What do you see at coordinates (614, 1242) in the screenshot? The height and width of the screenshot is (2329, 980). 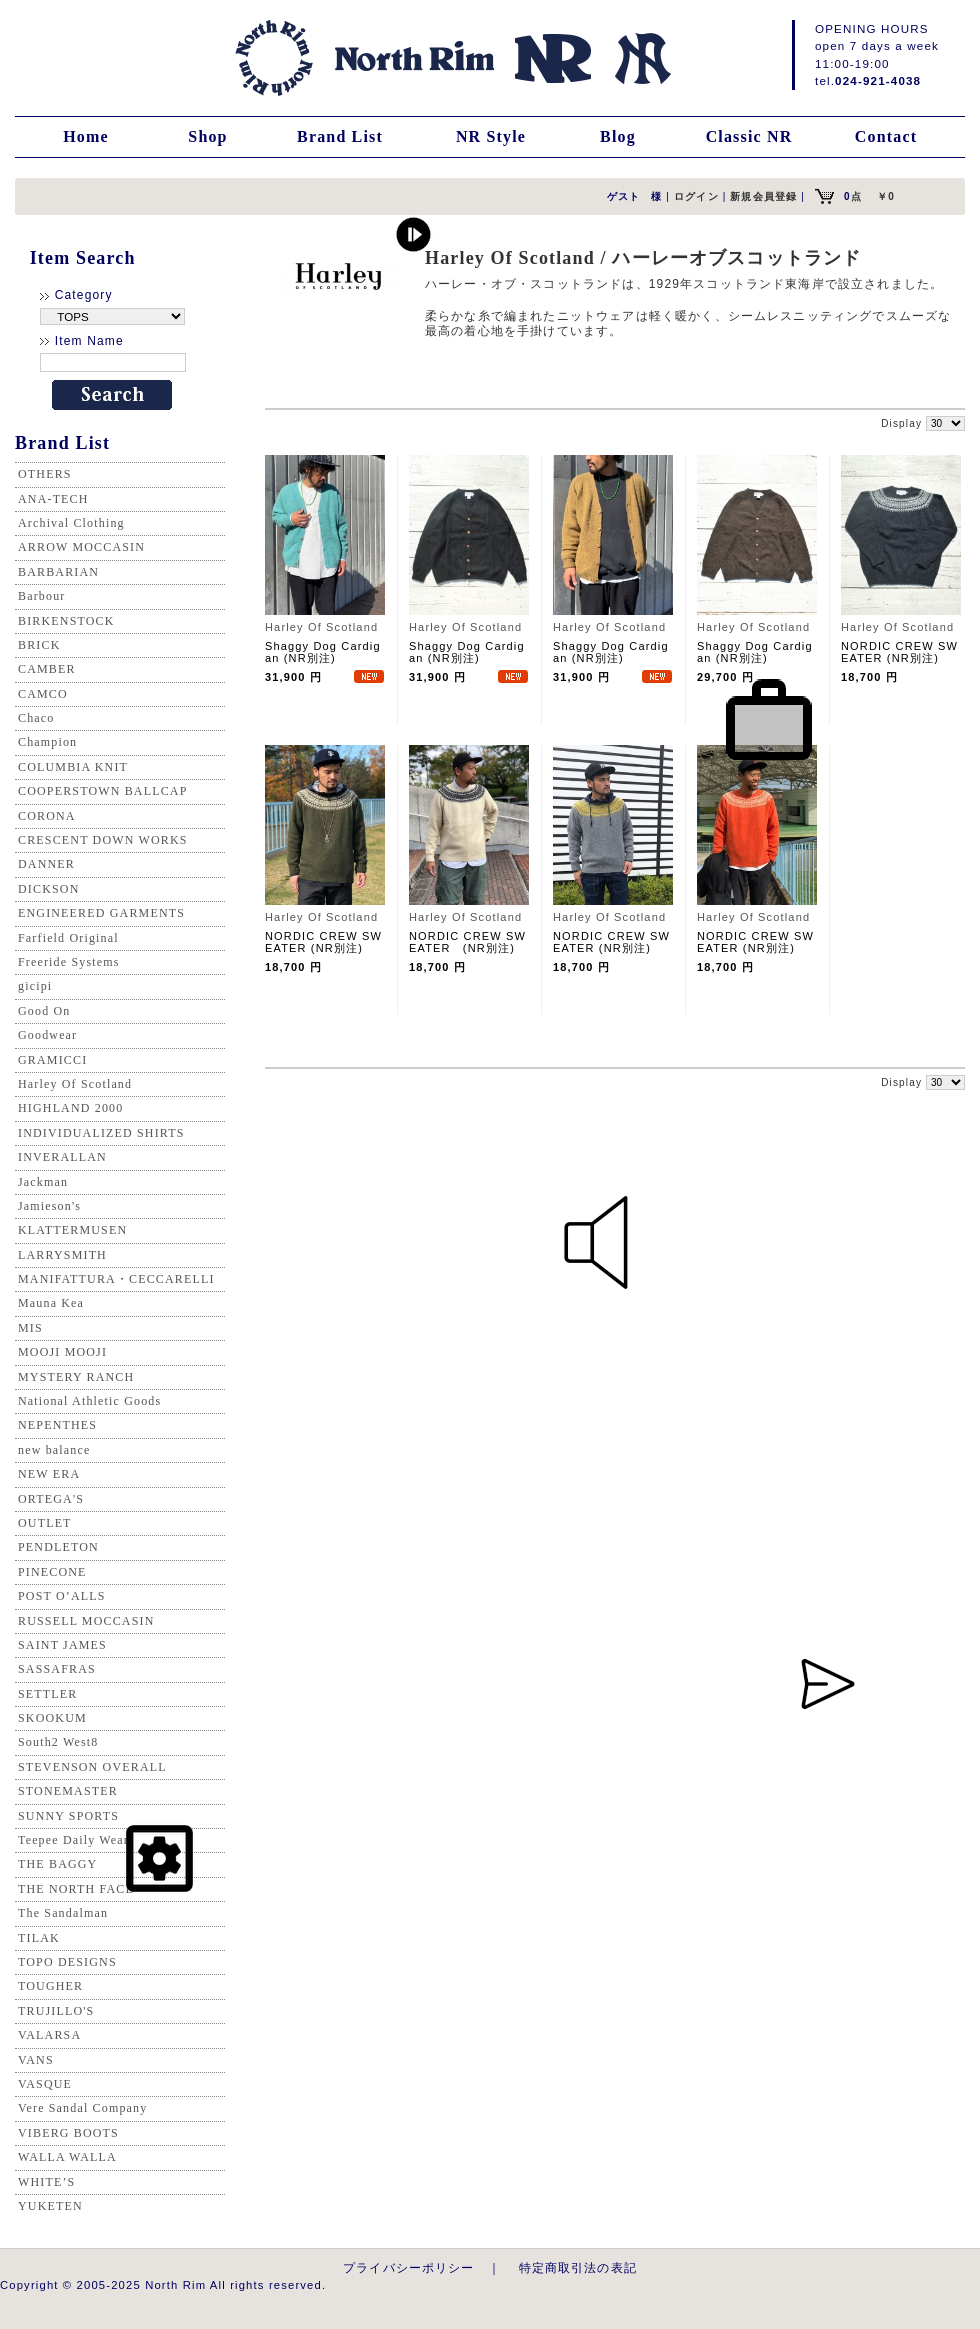 I see `speaker with no audio output` at bounding box center [614, 1242].